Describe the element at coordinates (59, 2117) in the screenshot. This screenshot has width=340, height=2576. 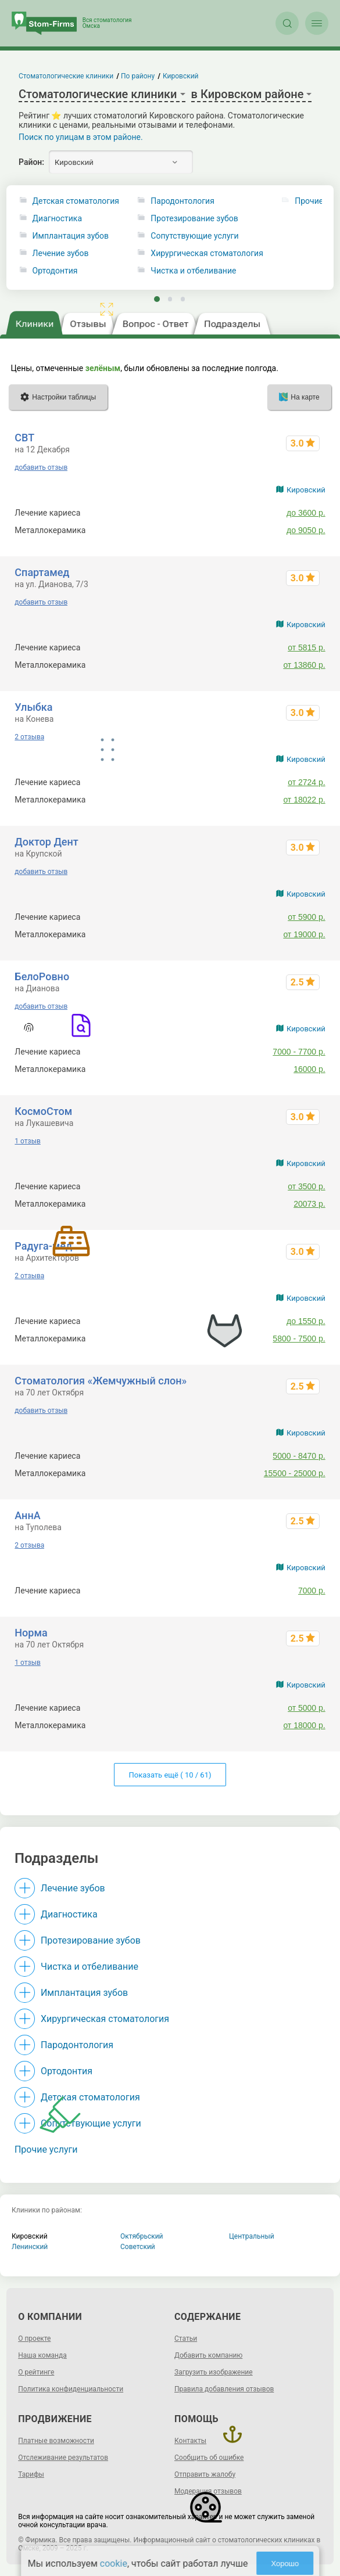
I see `highlight or mark selected text` at that location.